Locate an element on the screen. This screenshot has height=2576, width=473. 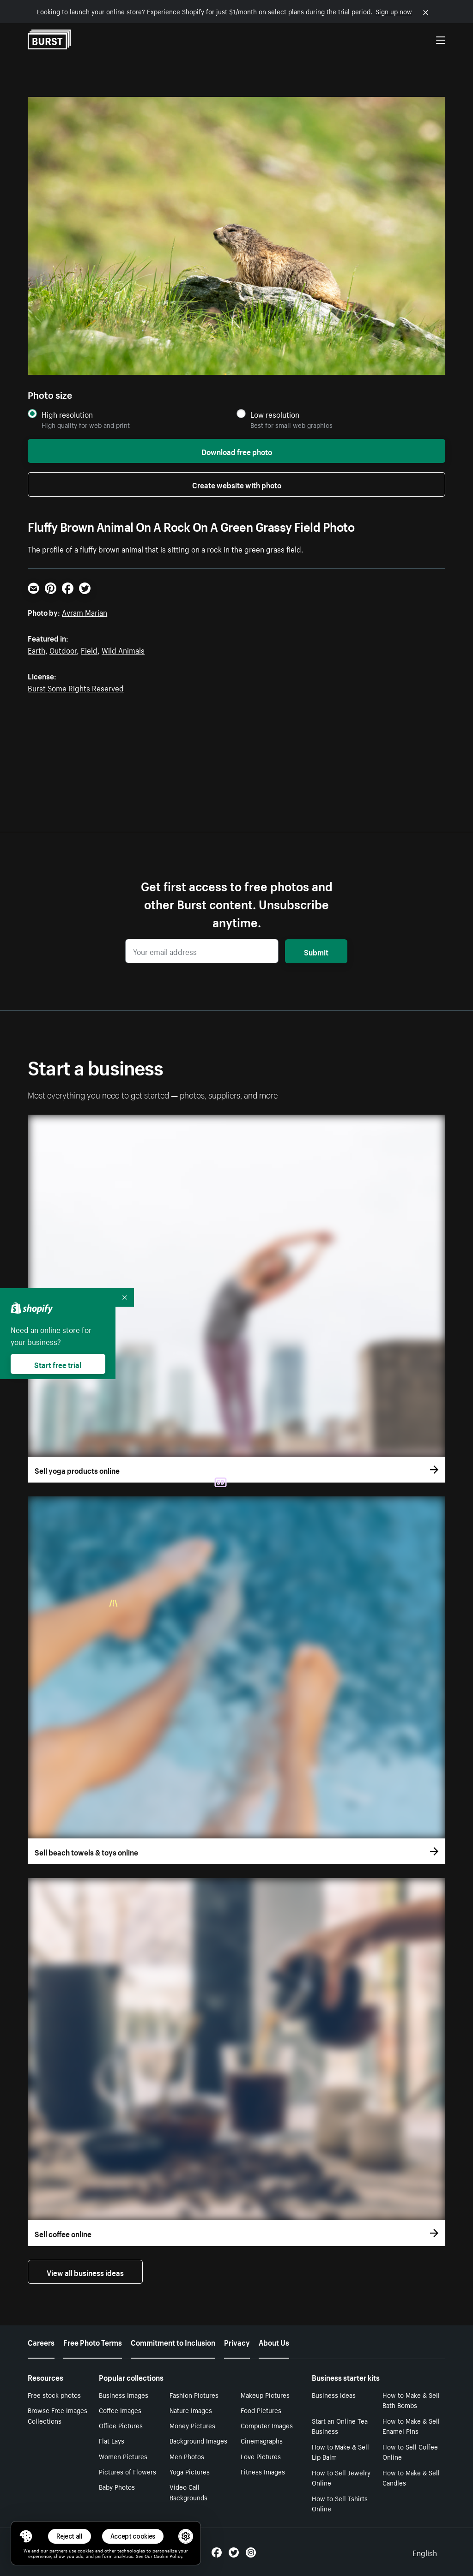
view directions or navigation is located at coordinates (113, 1603).